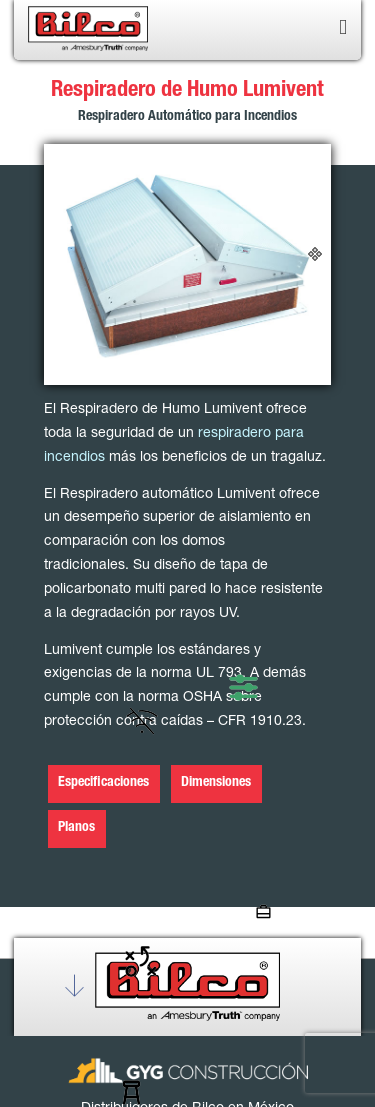  I want to click on adjust settings or preferences, so click(243, 687).